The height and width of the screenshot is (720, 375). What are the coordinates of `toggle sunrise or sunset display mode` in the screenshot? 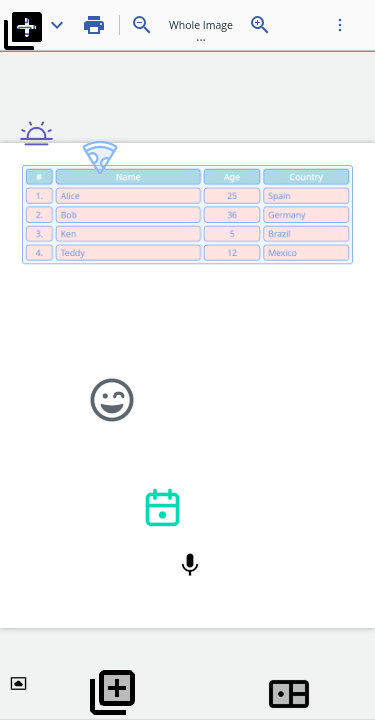 It's located at (36, 134).